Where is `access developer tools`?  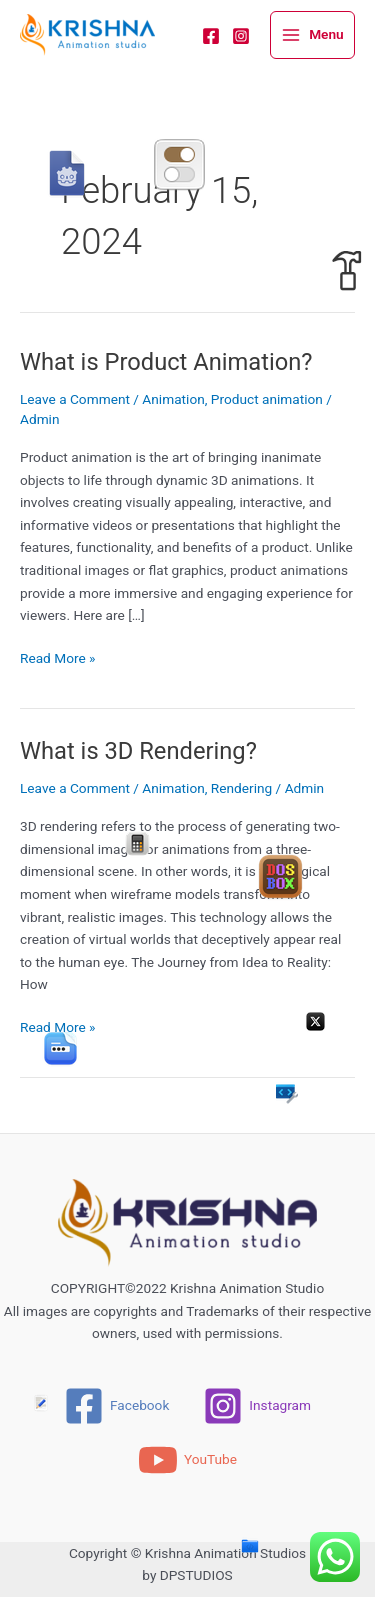 access developer tools is located at coordinates (348, 272).